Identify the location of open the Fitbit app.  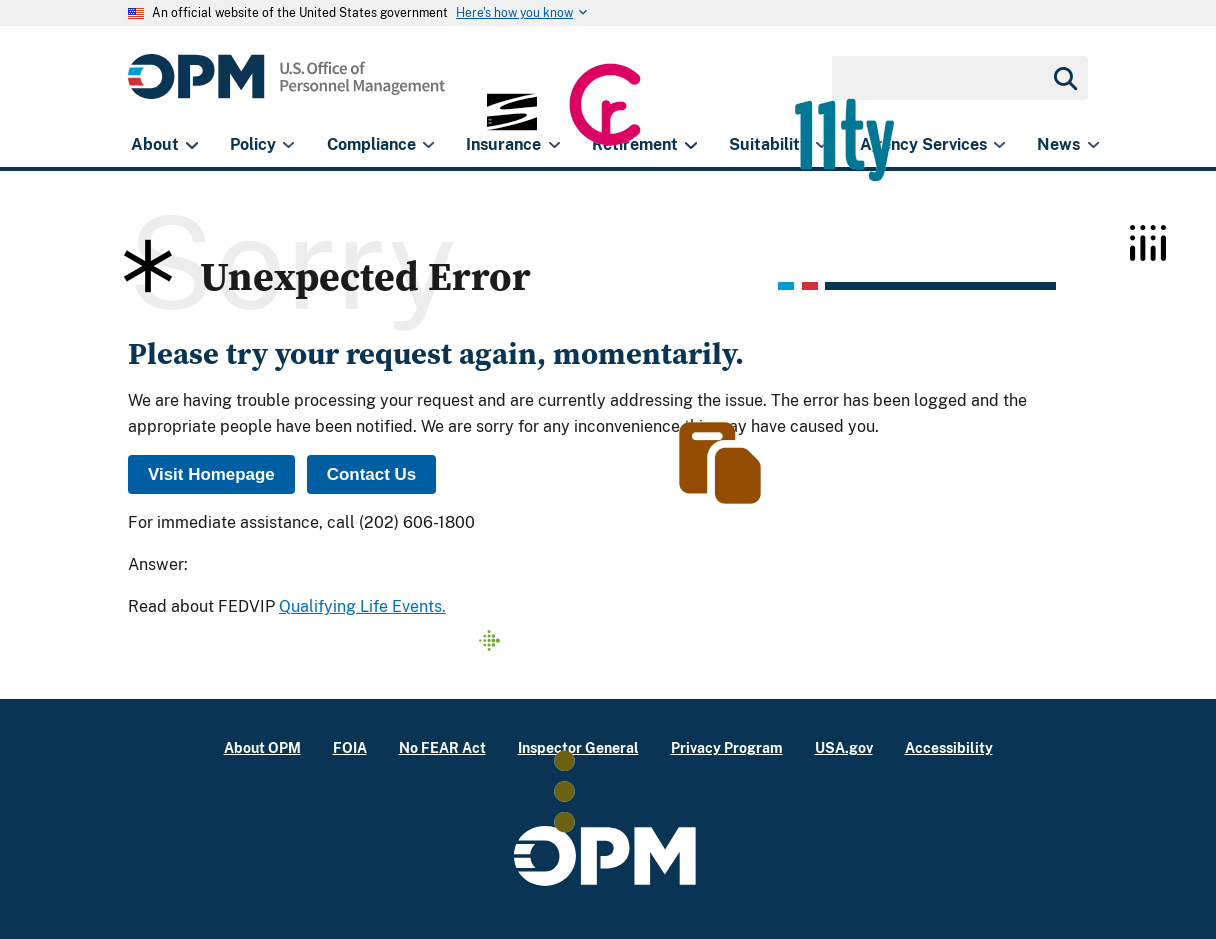
(489, 640).